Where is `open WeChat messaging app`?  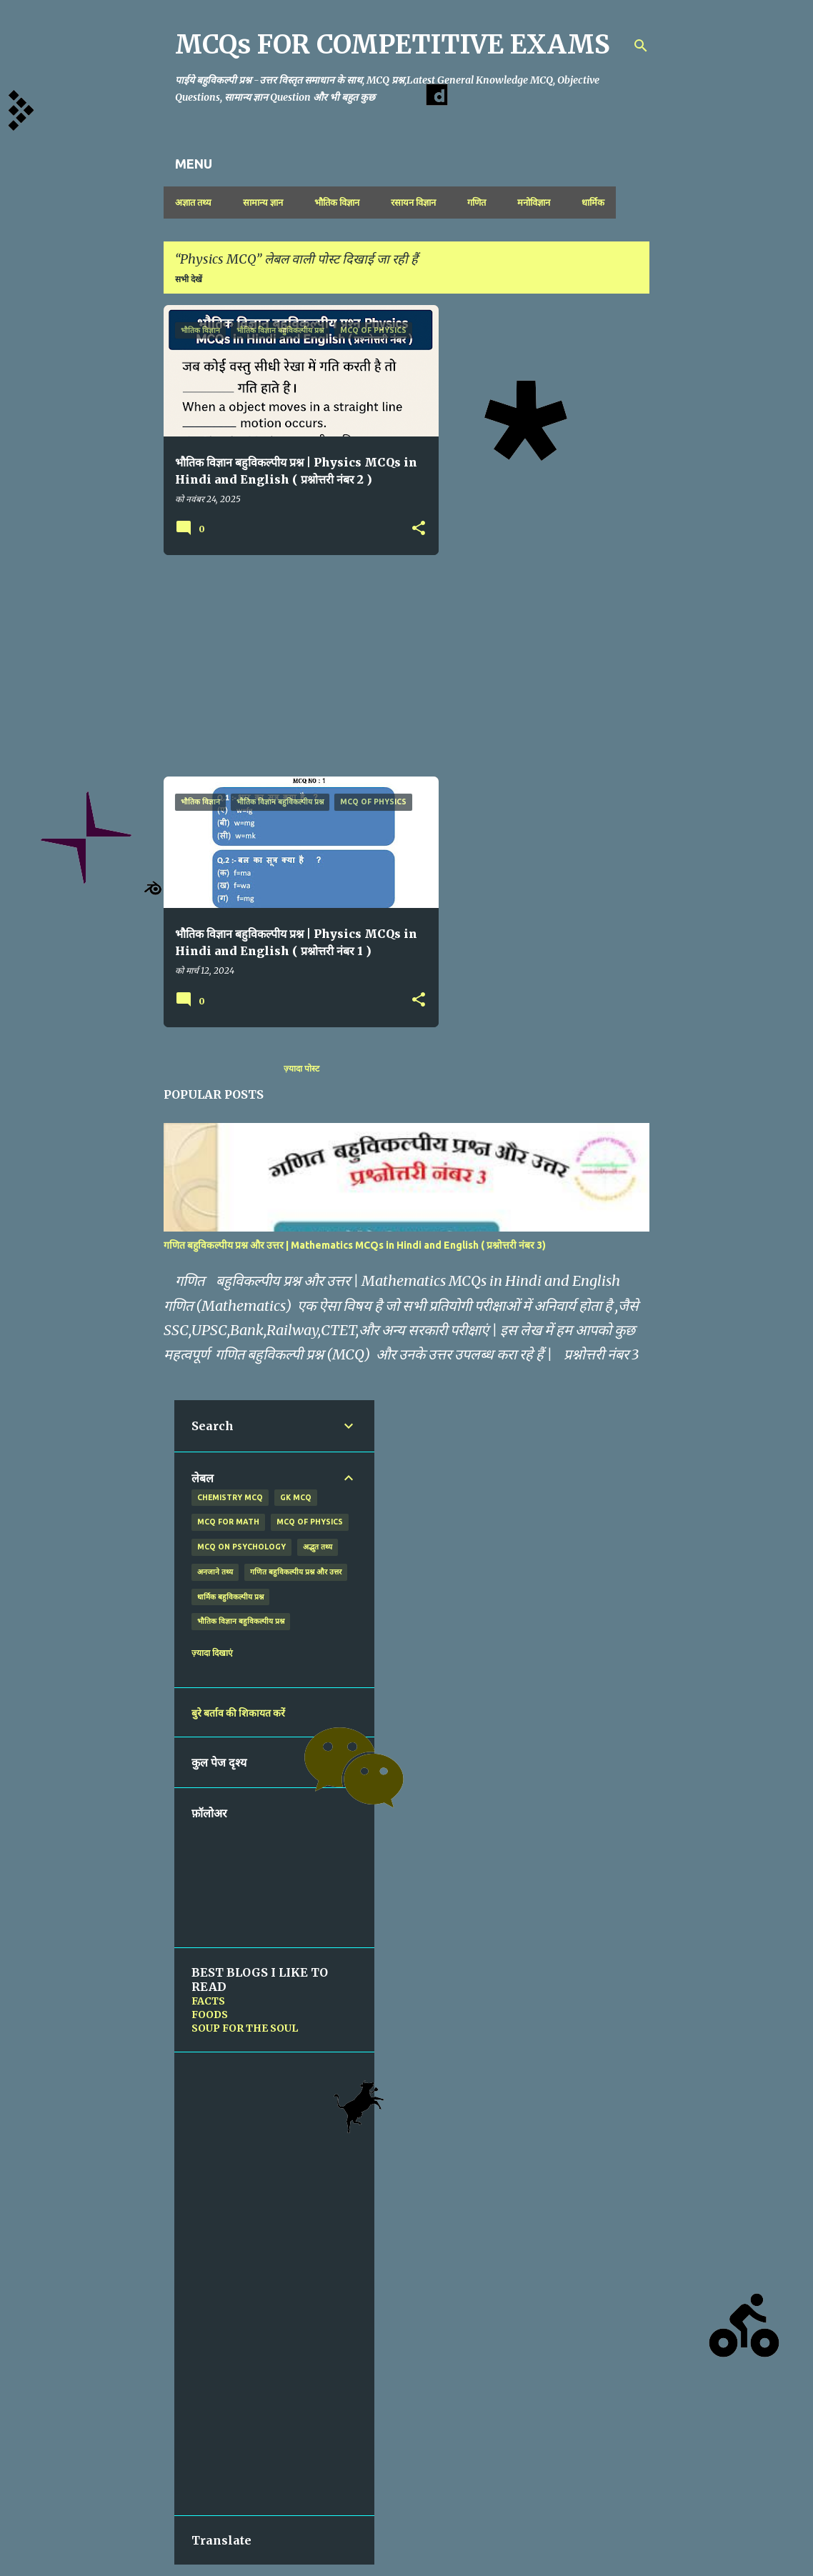
open WeChat messaging app is located at coordinates (354, 1767).